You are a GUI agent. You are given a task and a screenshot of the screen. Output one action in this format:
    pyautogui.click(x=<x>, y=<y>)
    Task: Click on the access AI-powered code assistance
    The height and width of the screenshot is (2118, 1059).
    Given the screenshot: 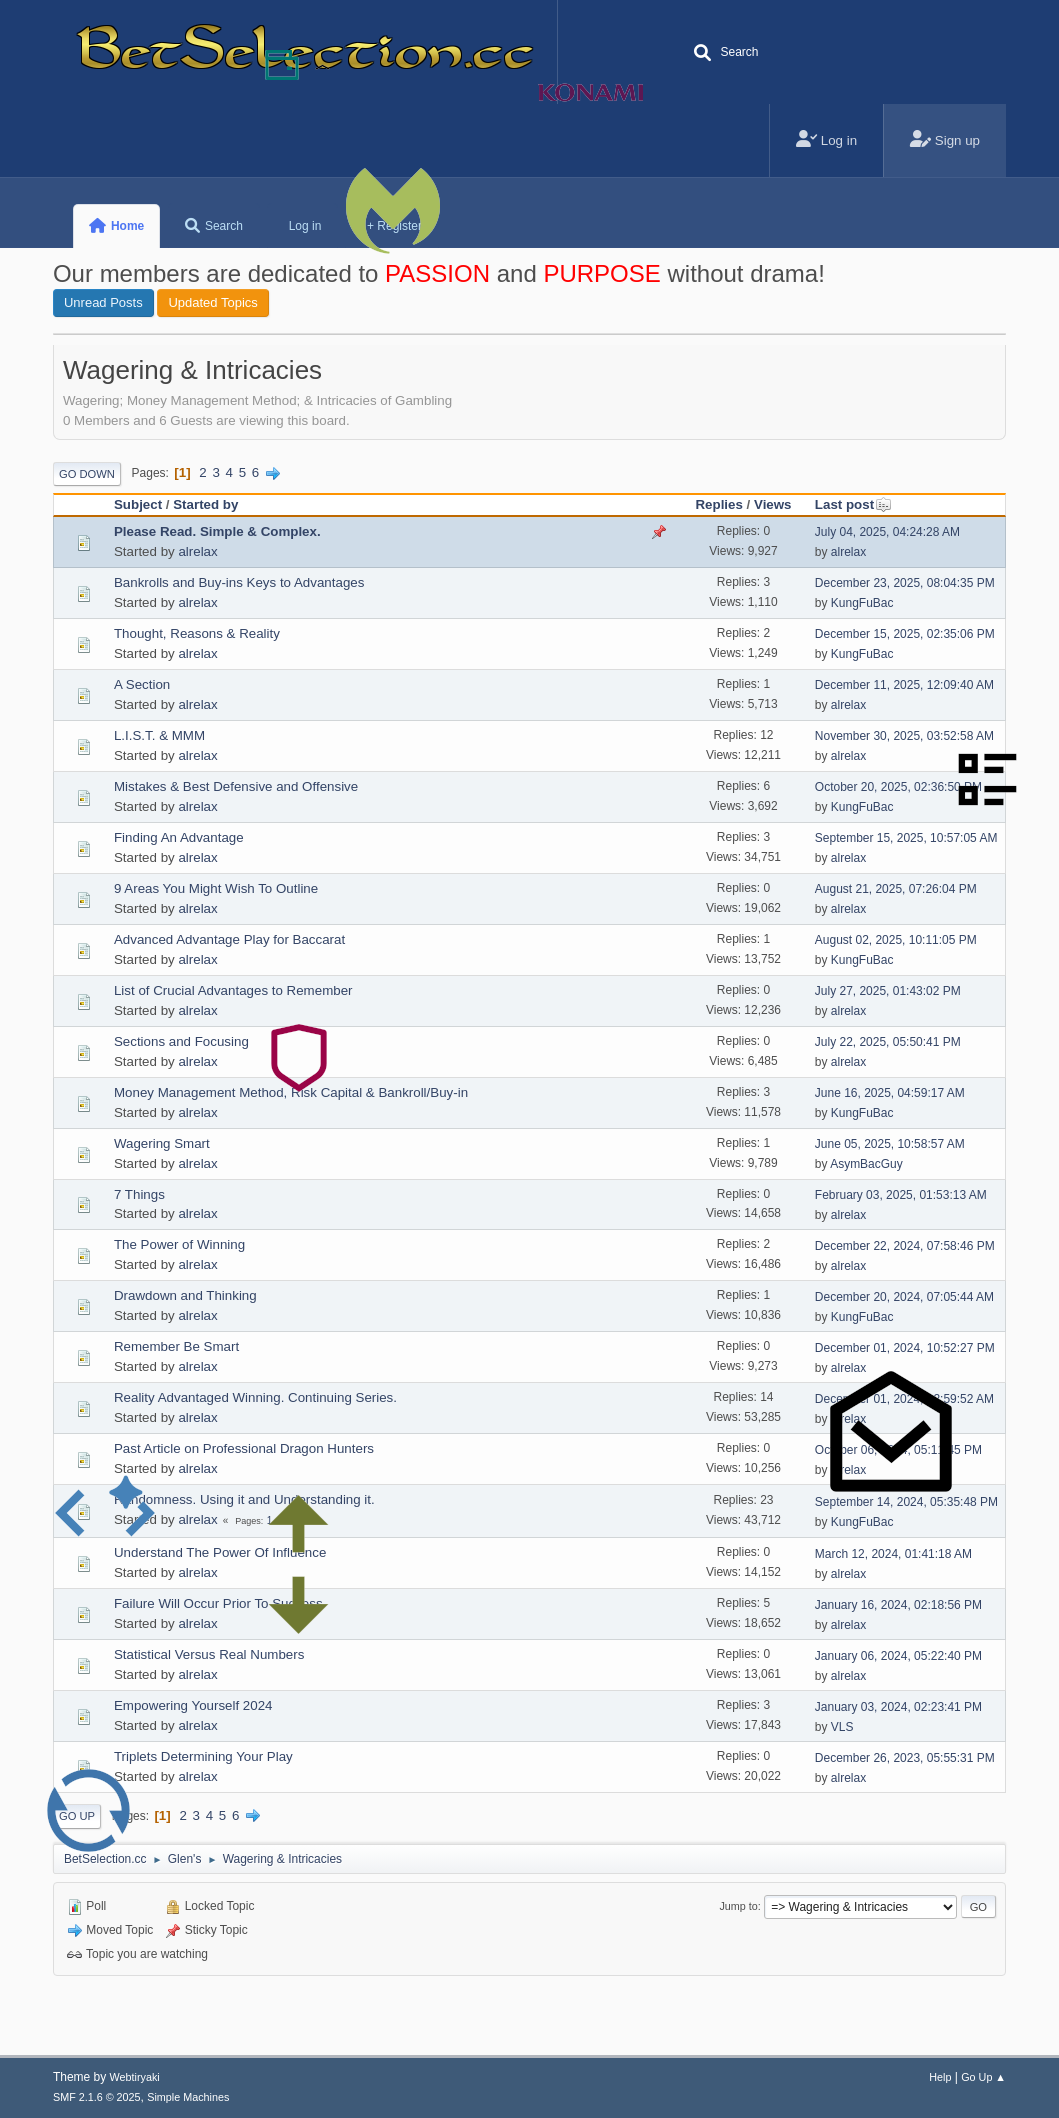 What is the action you would take?
    pyautogui.click(x=105, y=1513)
    